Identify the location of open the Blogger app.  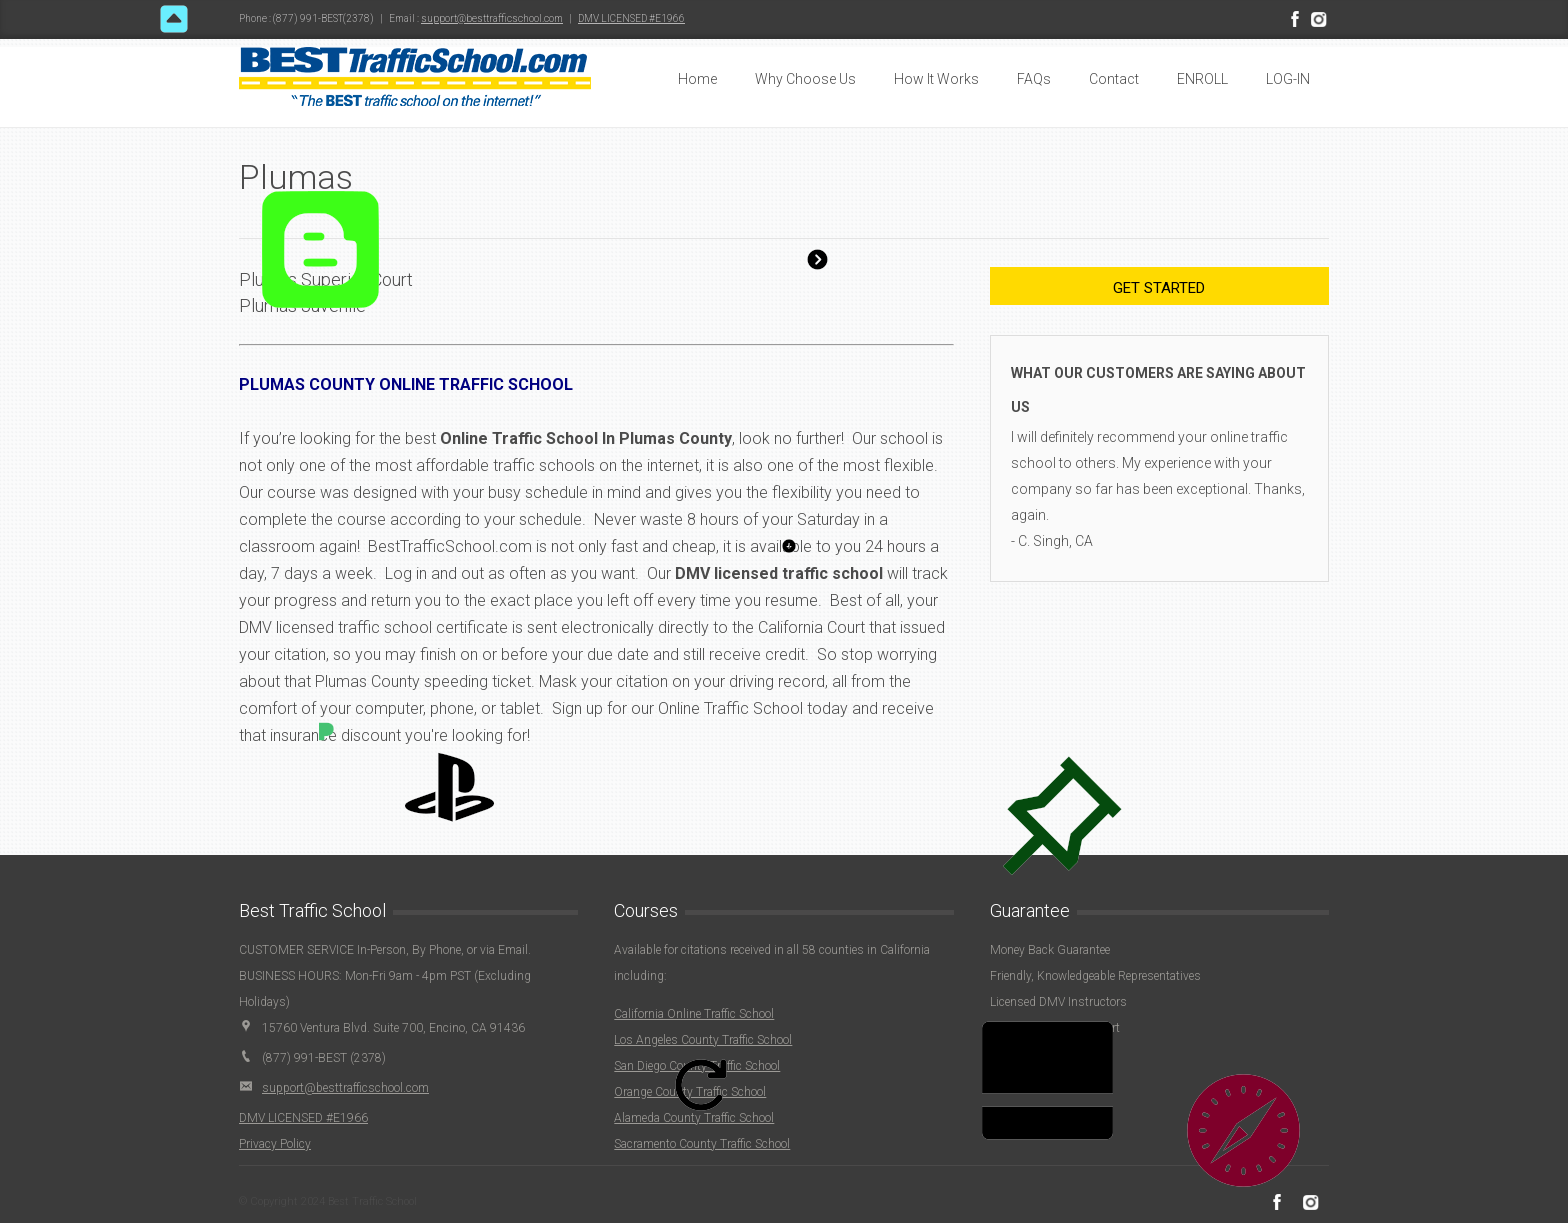
(320, 249).